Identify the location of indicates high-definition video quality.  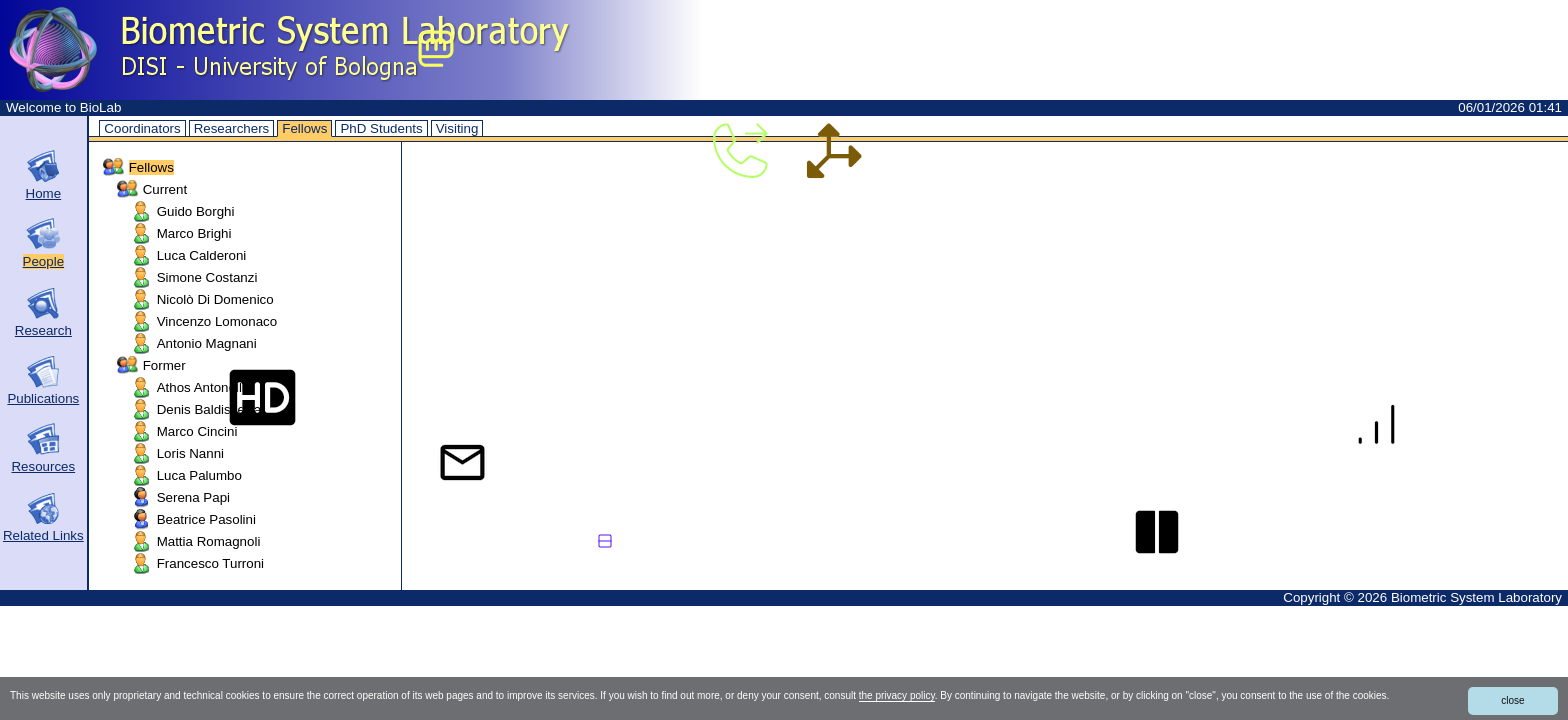
(262, 397).